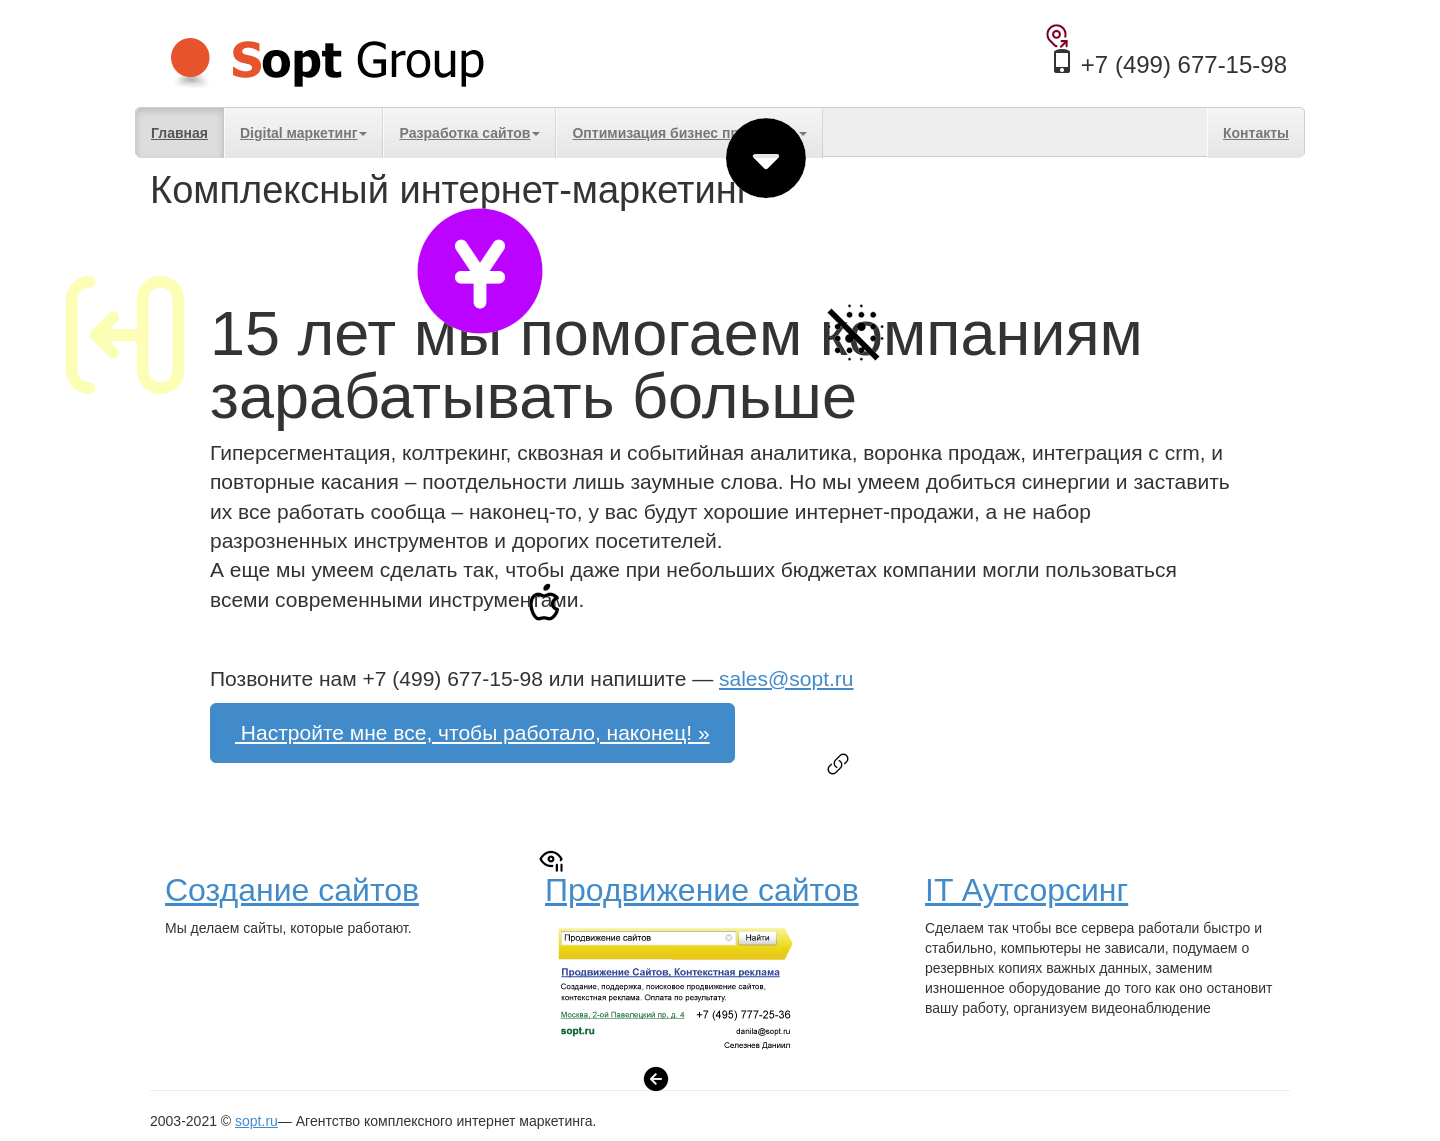  I want to click on go back to the previous screen, so click(656, 1079).